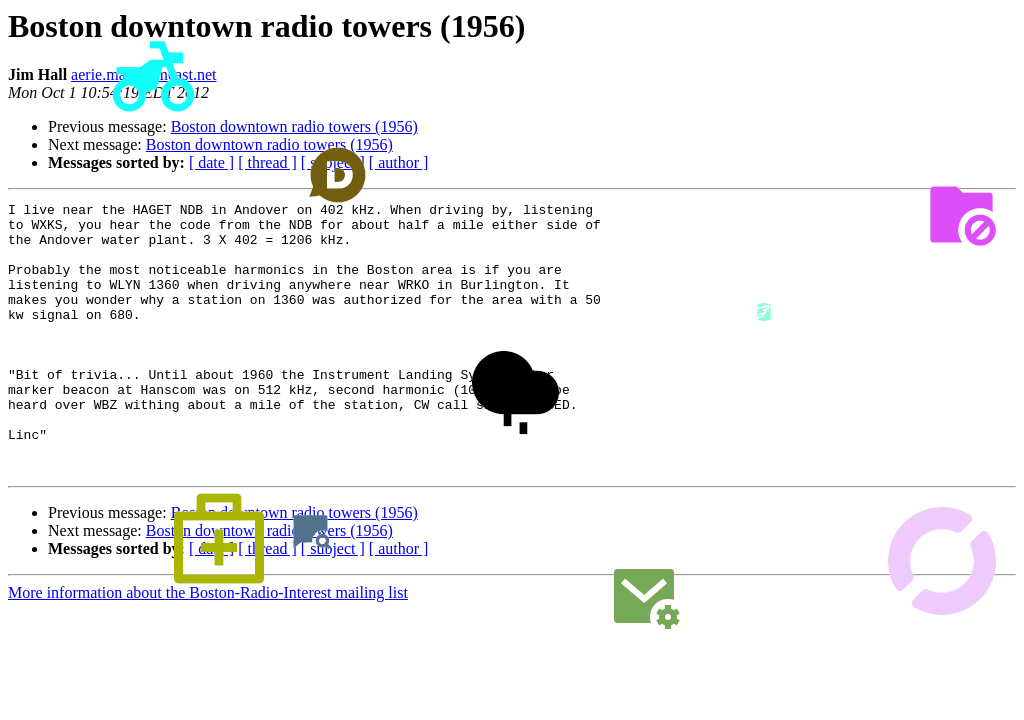  I want to click on access first aid or medical resources, so click(219, 543).